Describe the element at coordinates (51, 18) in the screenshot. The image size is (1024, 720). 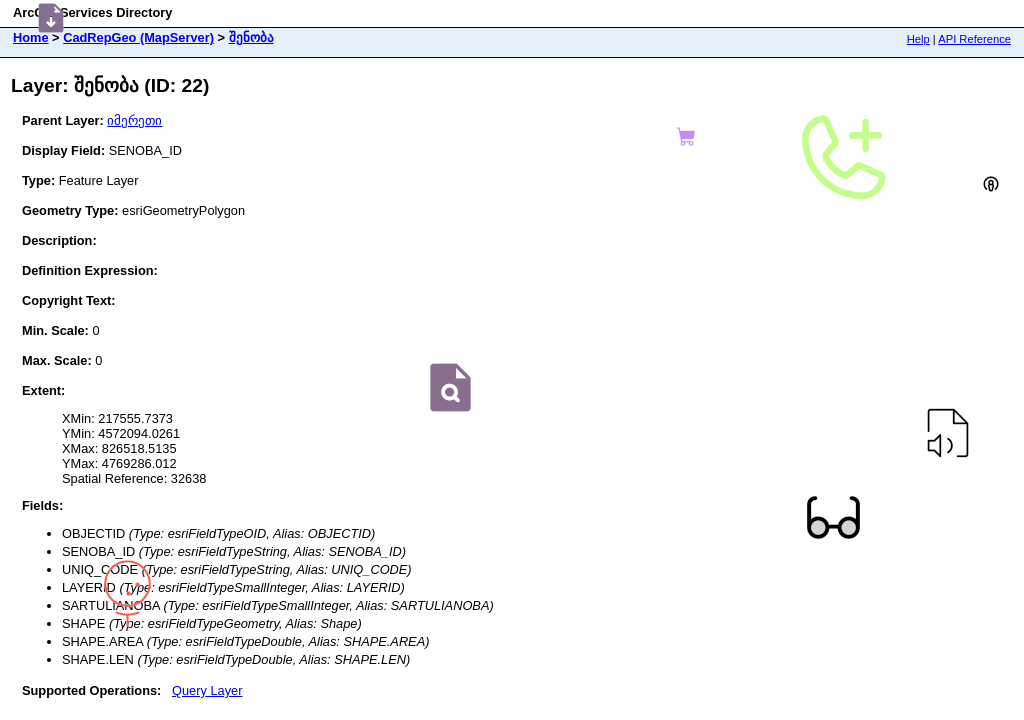
I see `download a file` at that location.